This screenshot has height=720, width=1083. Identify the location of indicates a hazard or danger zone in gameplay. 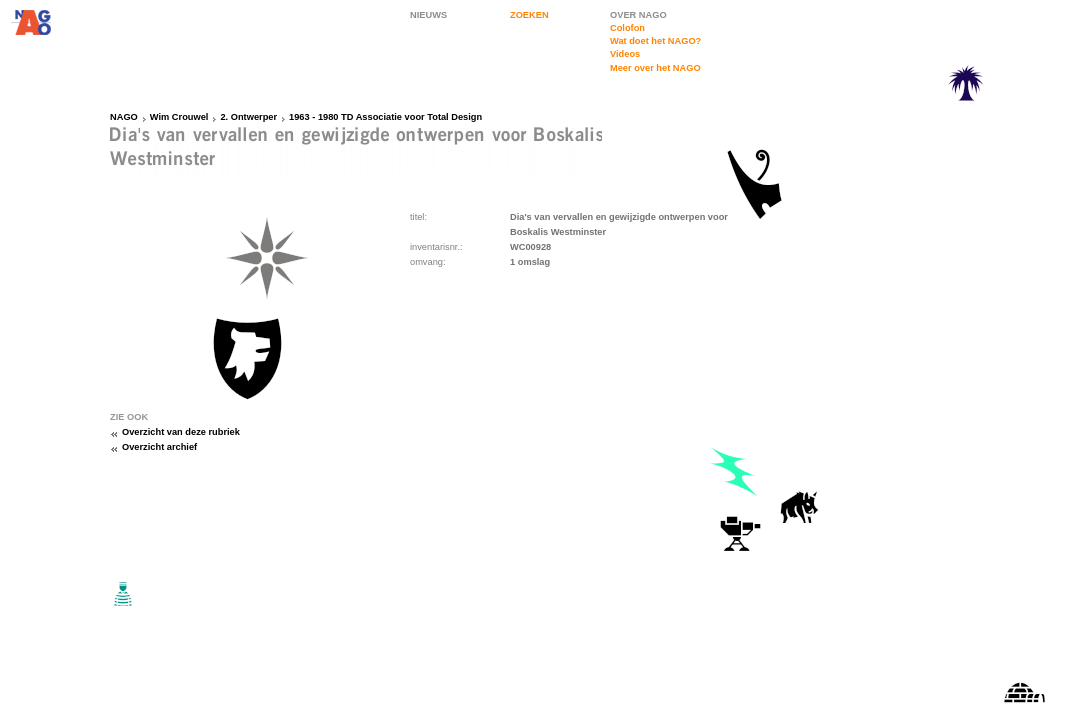
(267, 258).